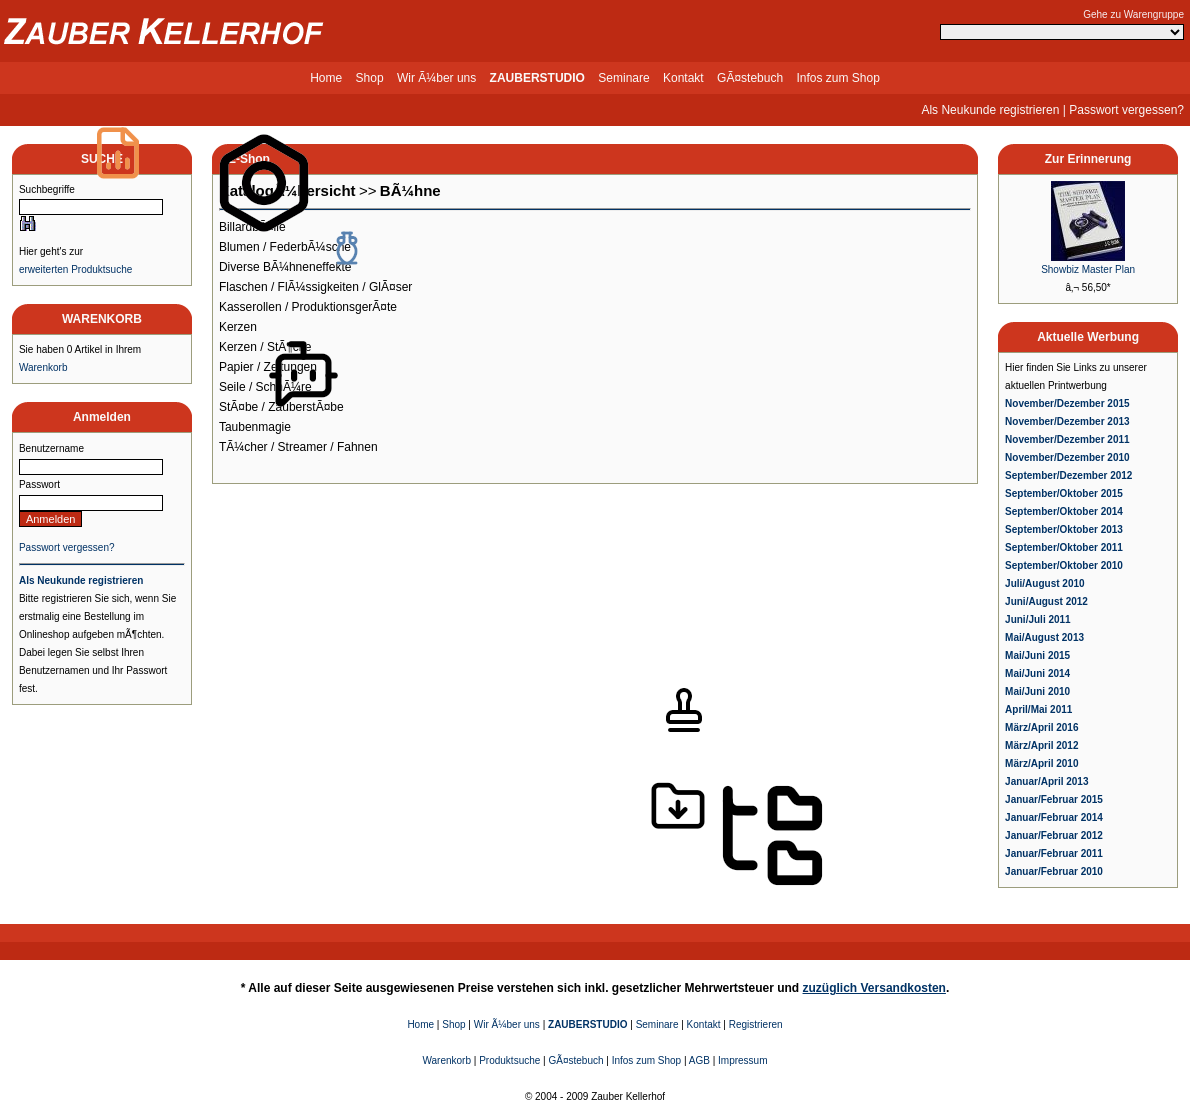  I want to click on access settings or configuration options, so click(264, 183).